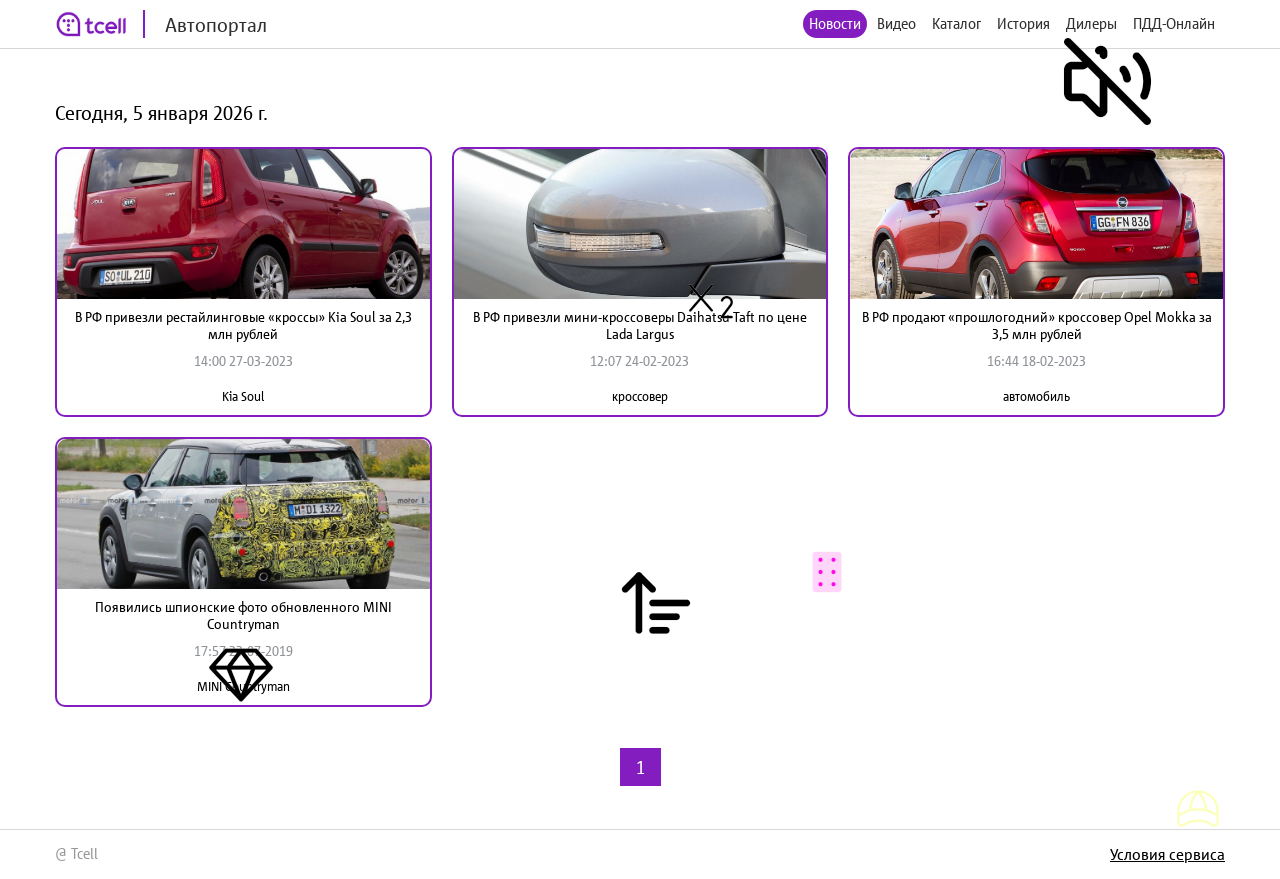 The width and height of the screenshot is (1280, 879). I want to click on browse hats or headwear category, so click(1198, 811).